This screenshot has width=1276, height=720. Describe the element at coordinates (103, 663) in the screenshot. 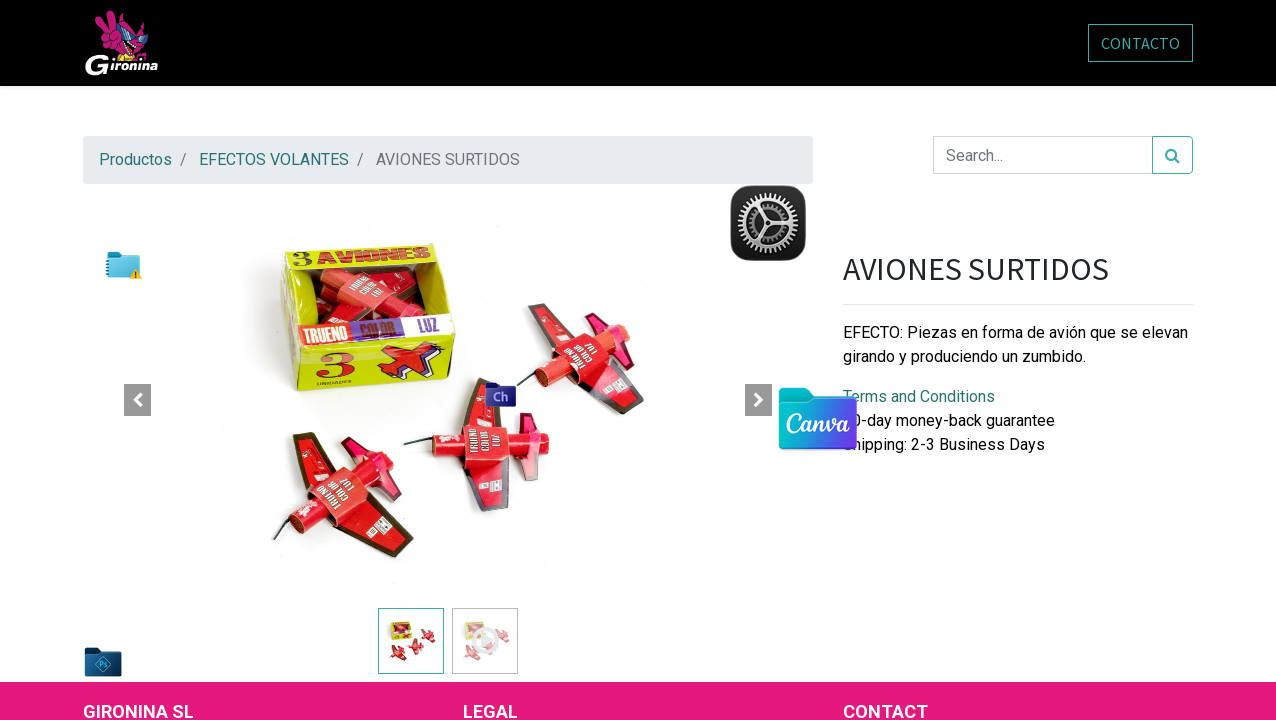

I see `open folder containing Adobe Photoshop Express files` at that location.